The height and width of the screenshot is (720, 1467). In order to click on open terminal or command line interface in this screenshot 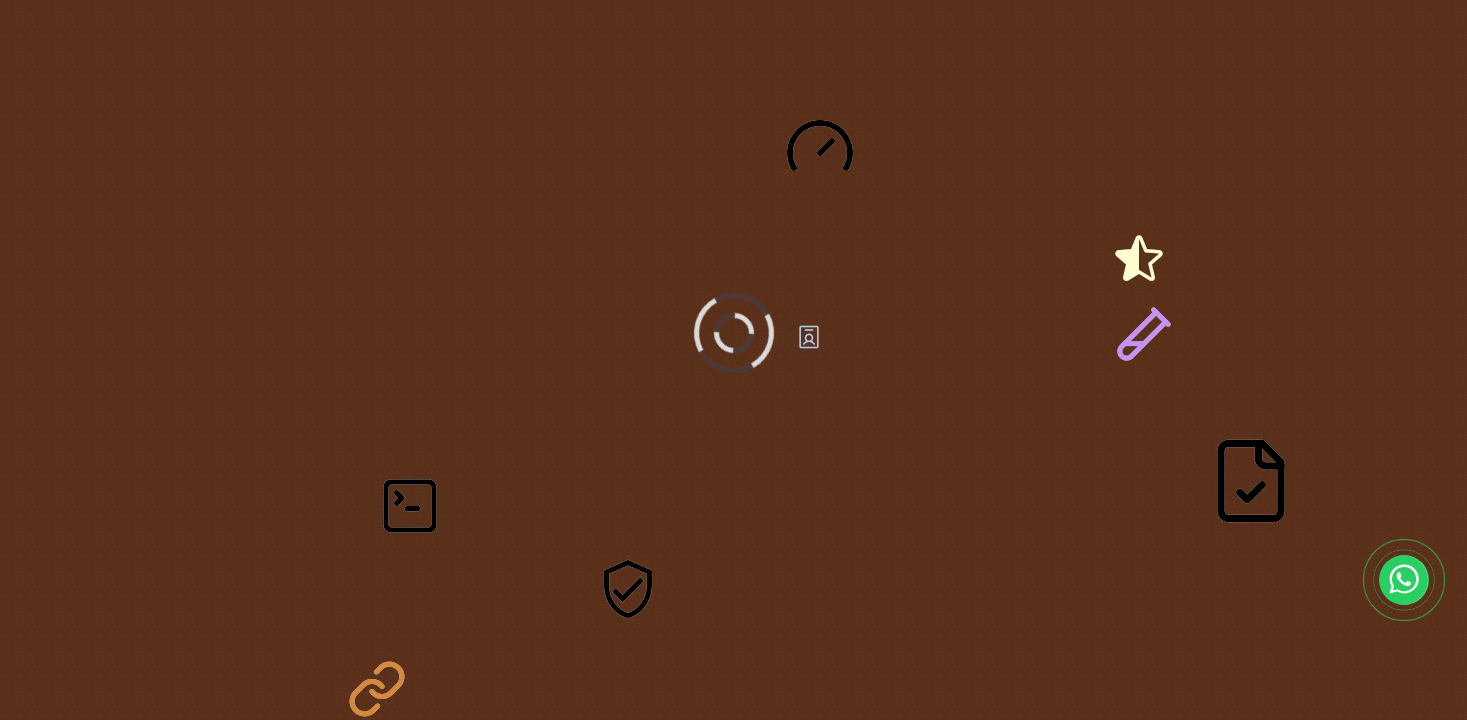, I will do `click(410, 506)`.